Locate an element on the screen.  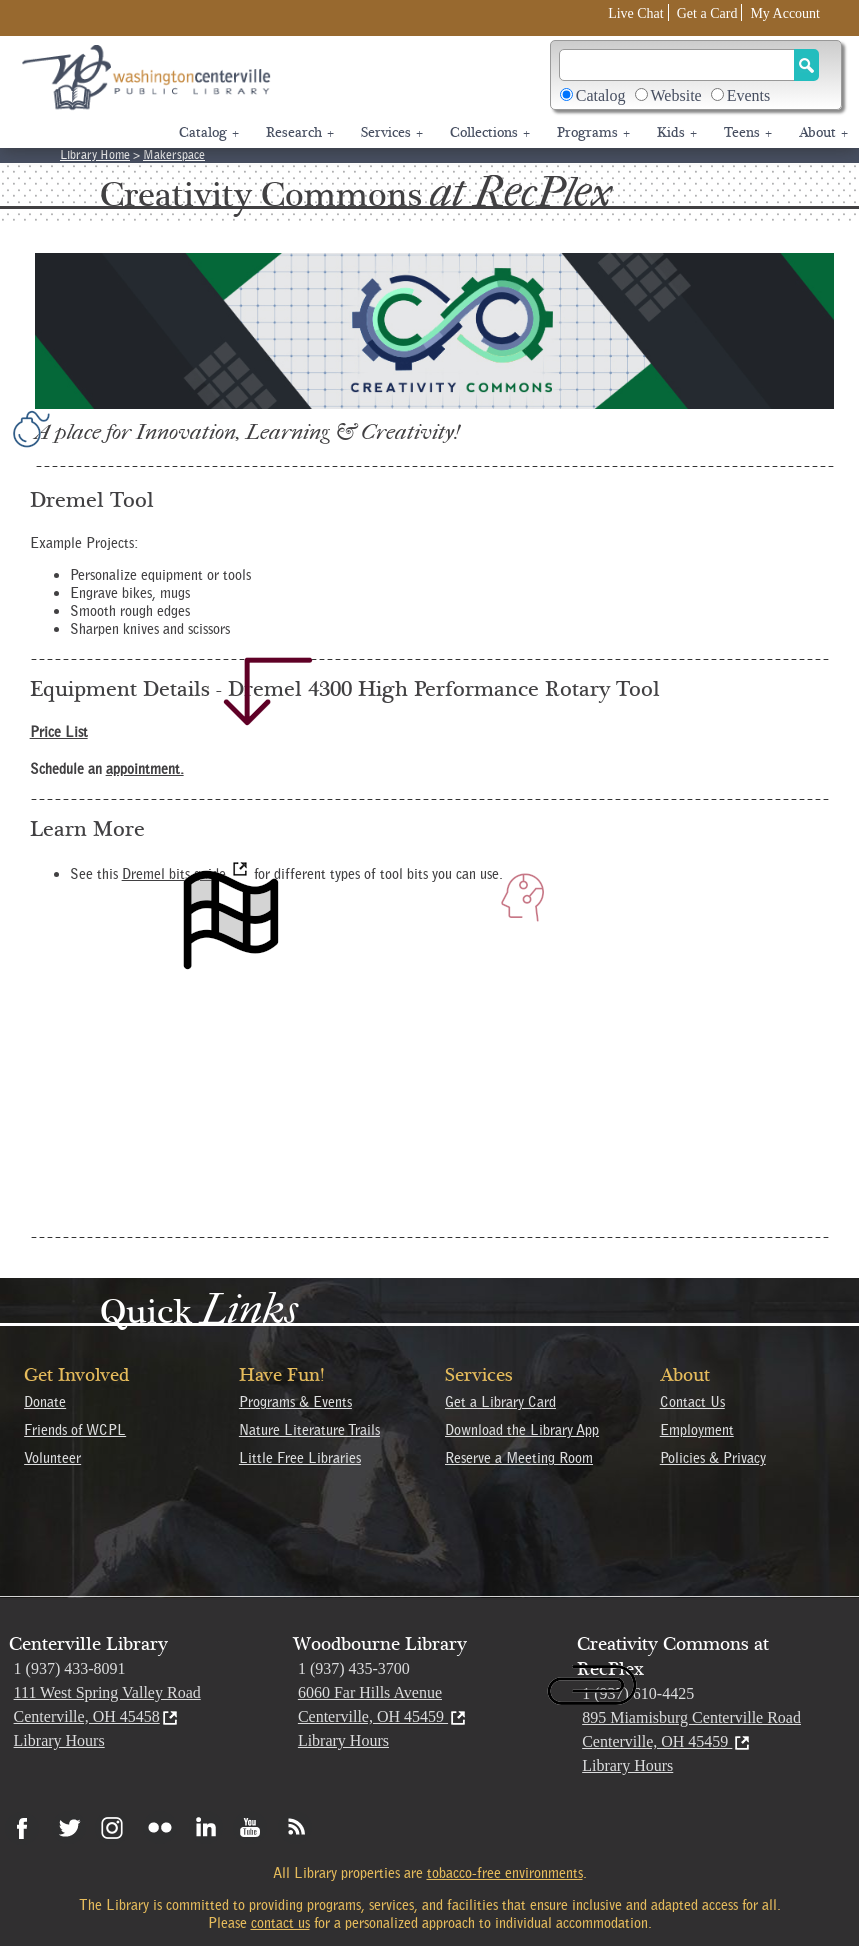
access AI or machine learning features is located at coordinates (523, 897).